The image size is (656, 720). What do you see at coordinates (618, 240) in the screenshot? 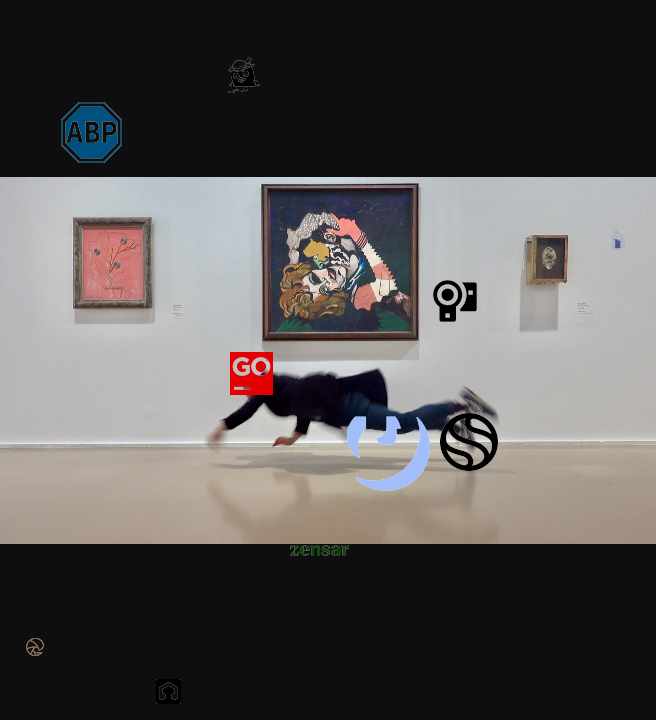
I see `link to homebrew package manager website` at bounding box center [618, 240].